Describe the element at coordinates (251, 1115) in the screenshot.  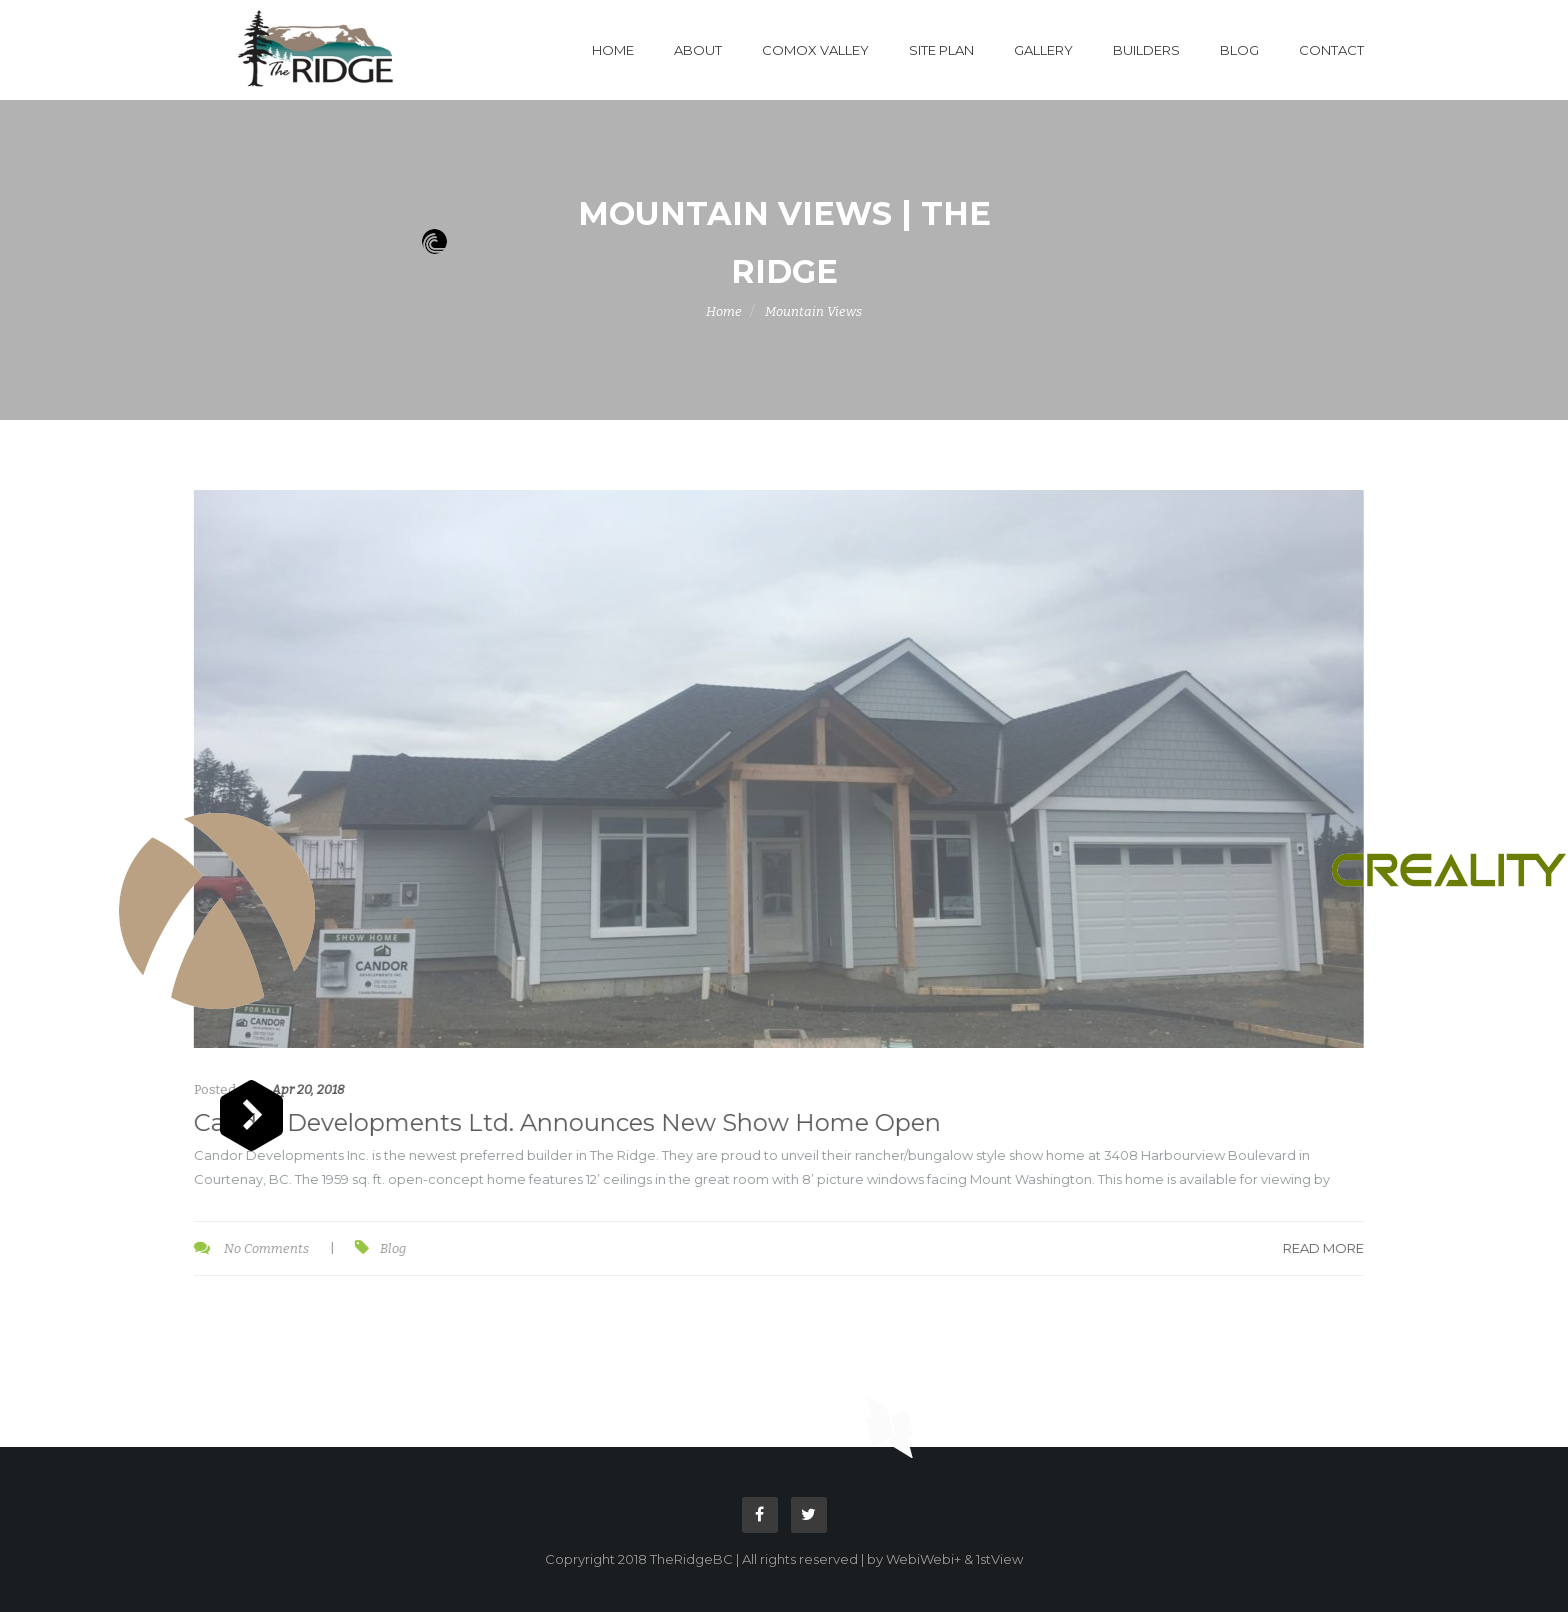
I see `buddy CI/CD platform logo` at that location.